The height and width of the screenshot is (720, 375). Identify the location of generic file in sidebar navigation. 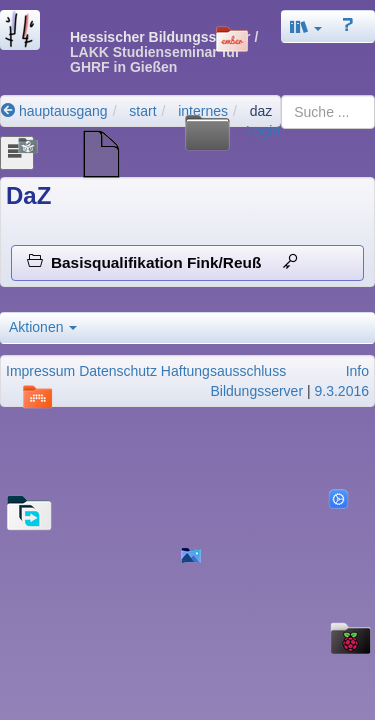
(101, 154).